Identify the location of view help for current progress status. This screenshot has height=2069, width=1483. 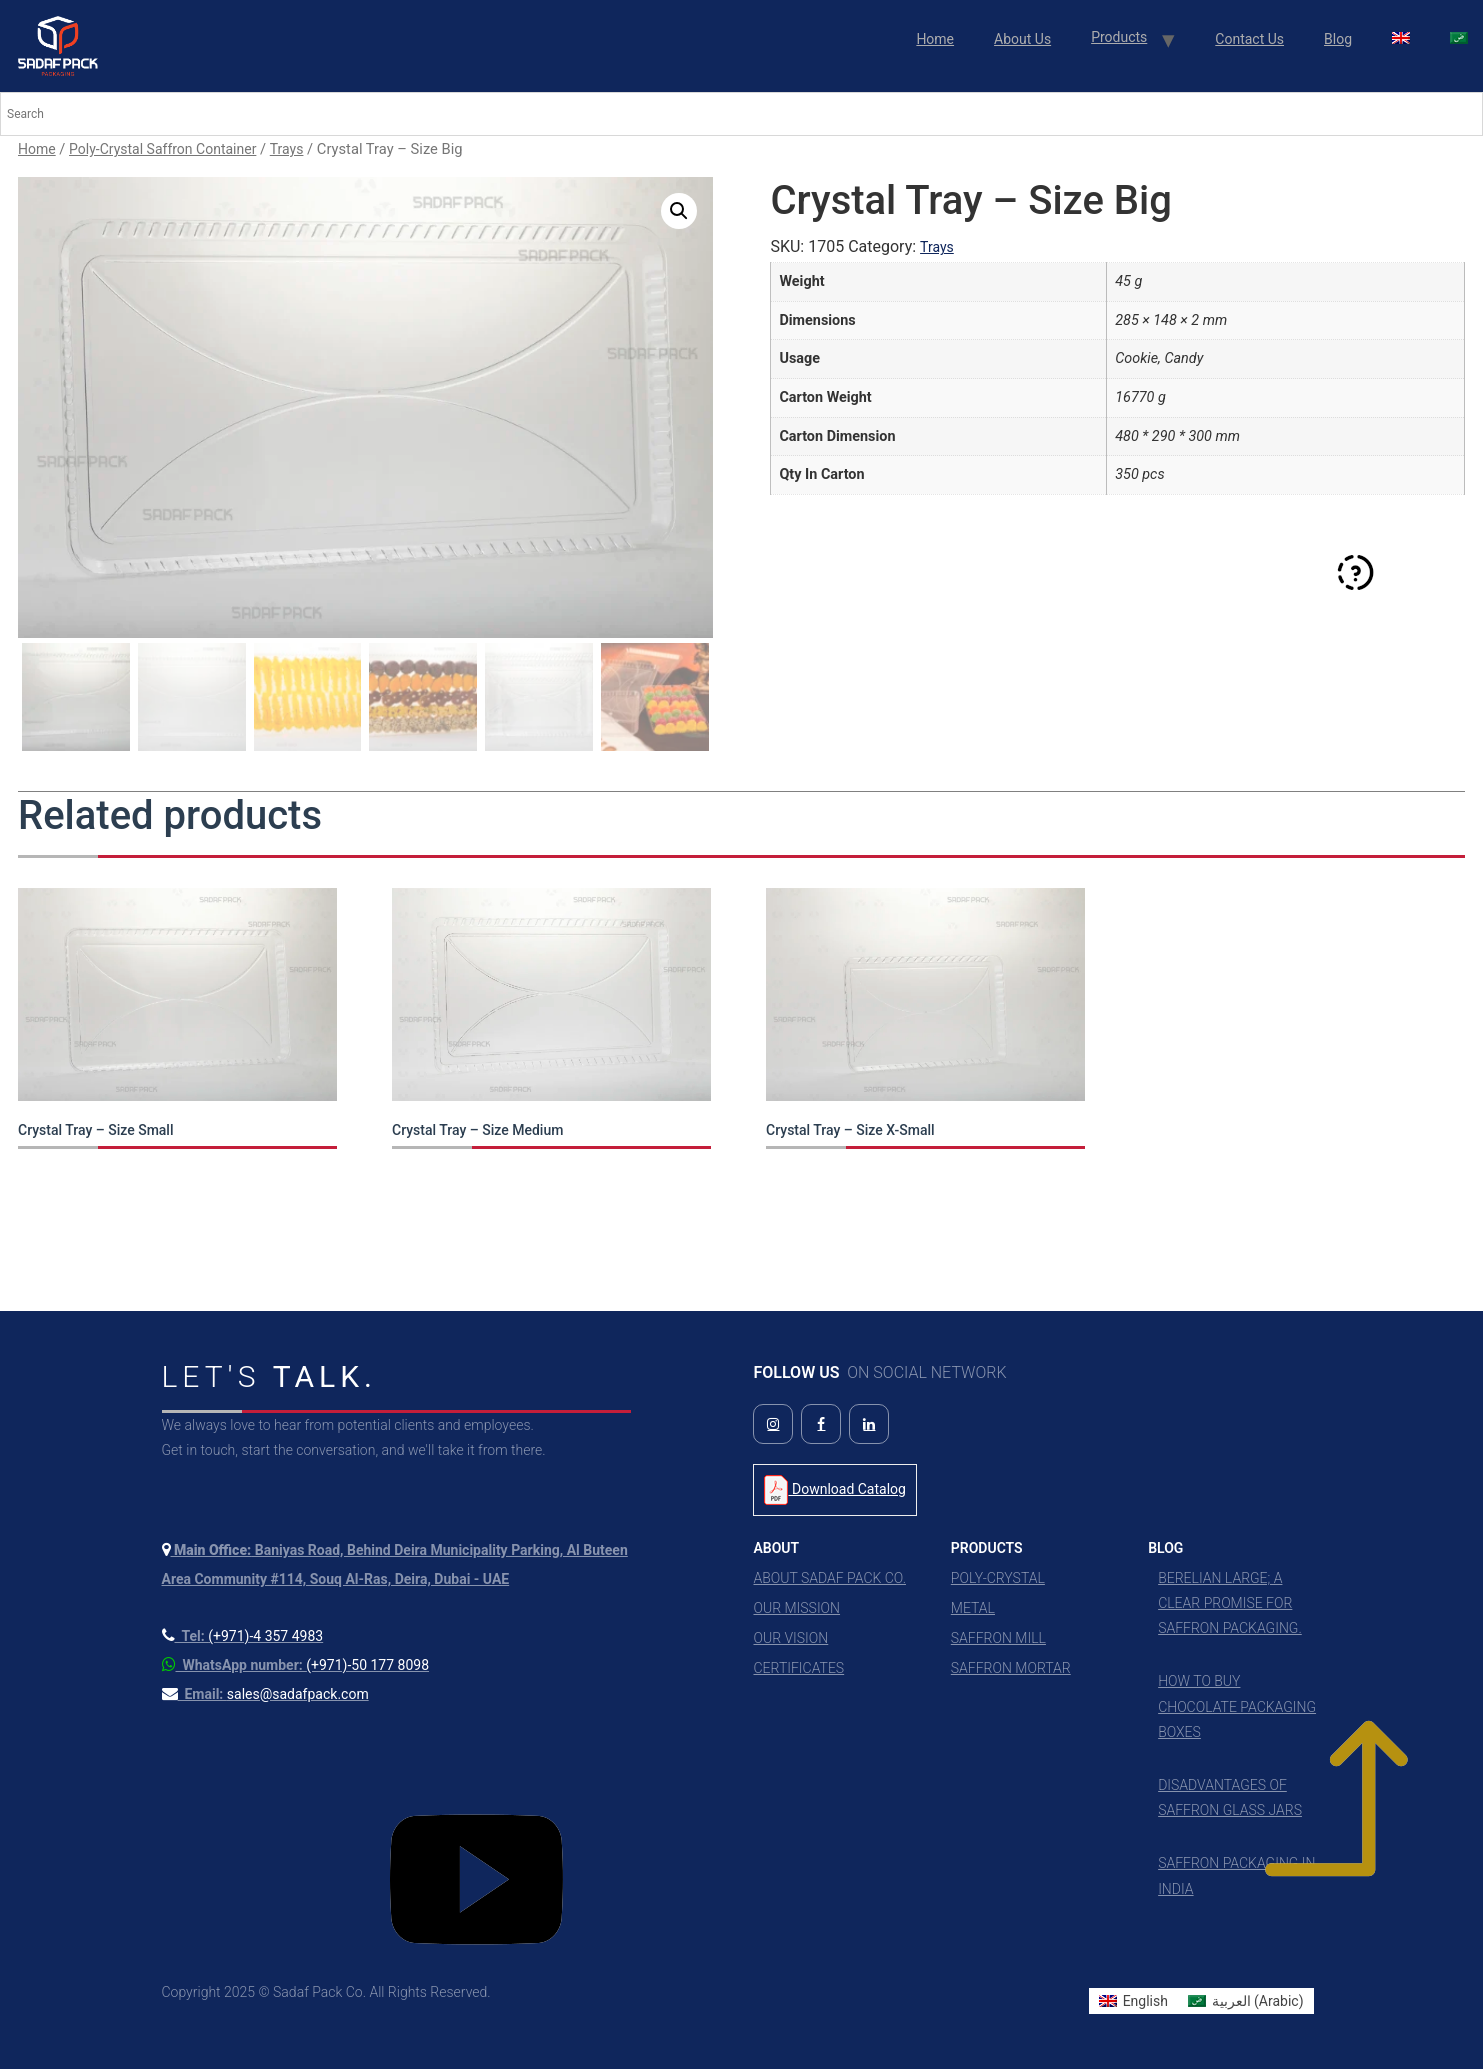
(1355, 572).